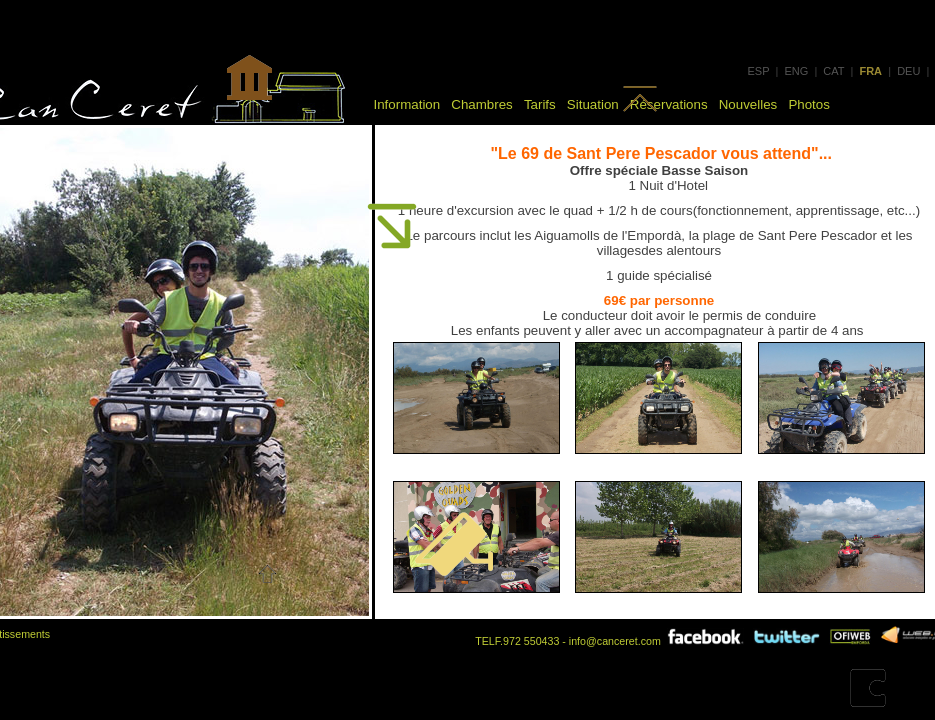  Describe the element at coordinates (868, 688) in the screenshot. I see `open Coda app` at that location.